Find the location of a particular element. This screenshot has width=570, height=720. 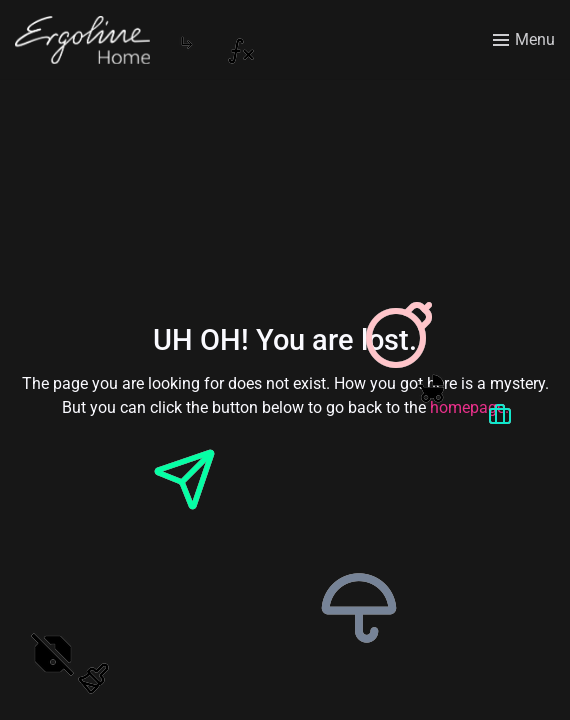

access work or business-related features is located at coordinates (500, 415).